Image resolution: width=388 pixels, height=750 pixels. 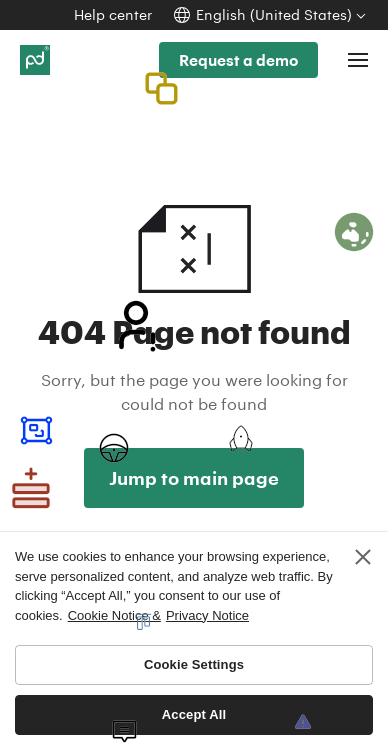 What do you see at coordinates (161, 88) in the screenshot?
I see `copy to clipboard` at bounding box center [161, 88].